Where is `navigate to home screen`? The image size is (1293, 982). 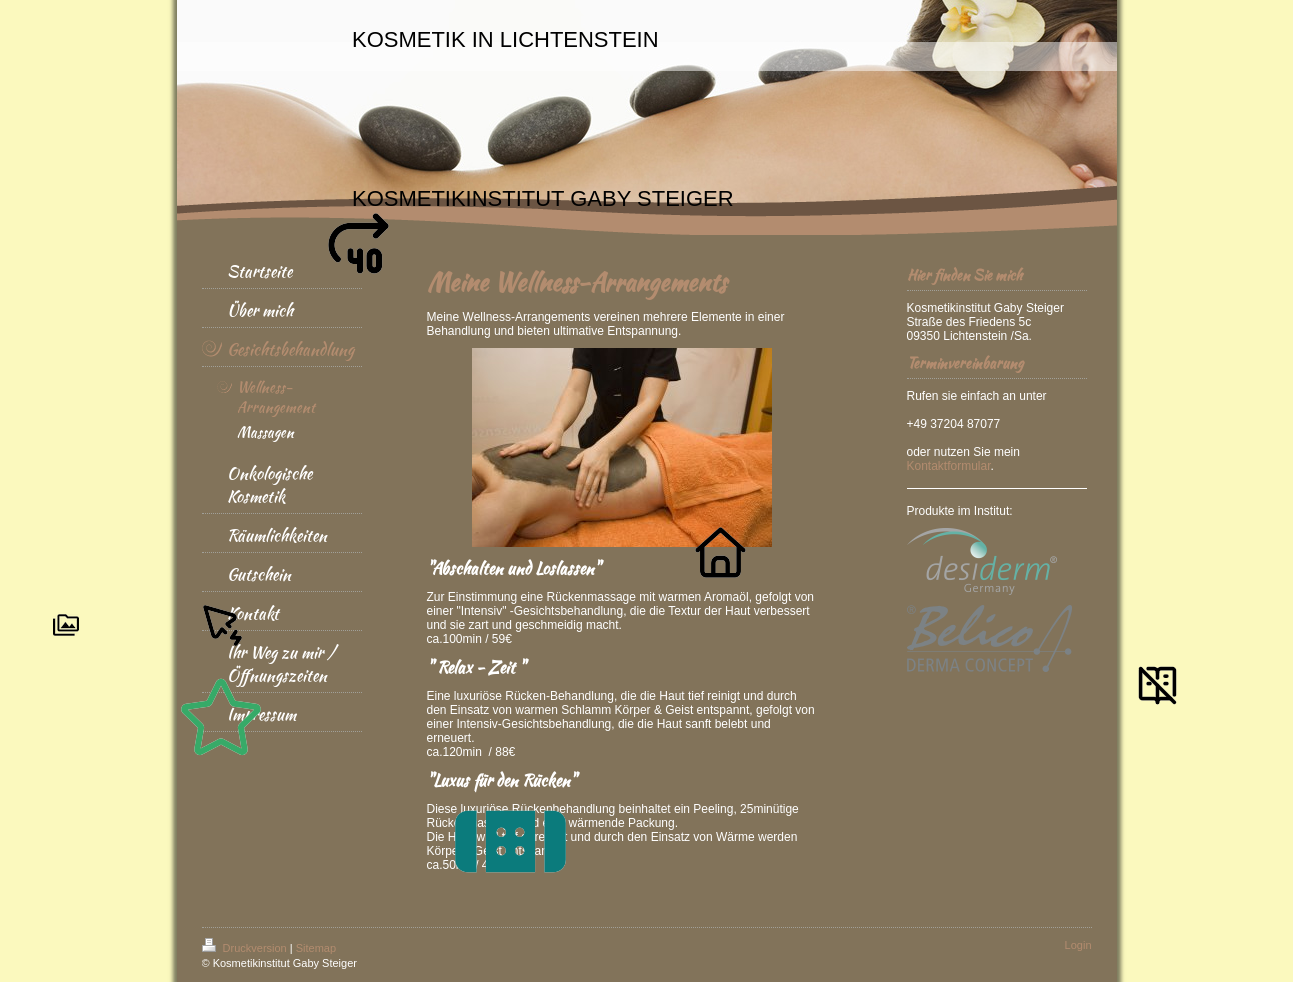
navigate to home screen is located at coordinates (720, 552).